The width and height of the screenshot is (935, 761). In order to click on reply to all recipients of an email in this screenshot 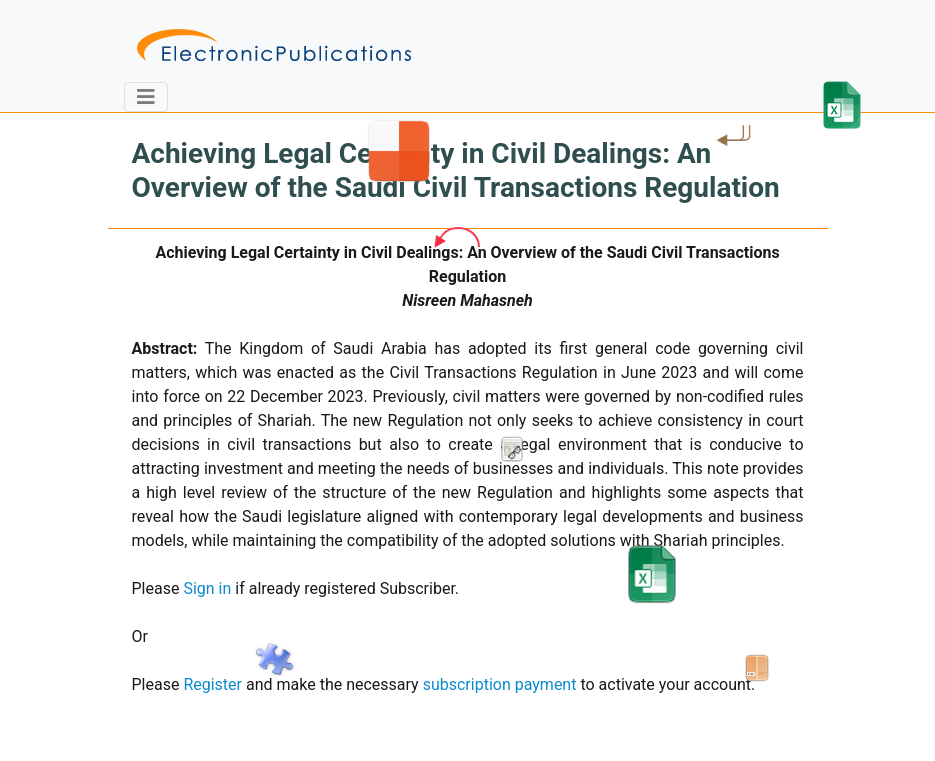, I will do `click(733, 133)`.